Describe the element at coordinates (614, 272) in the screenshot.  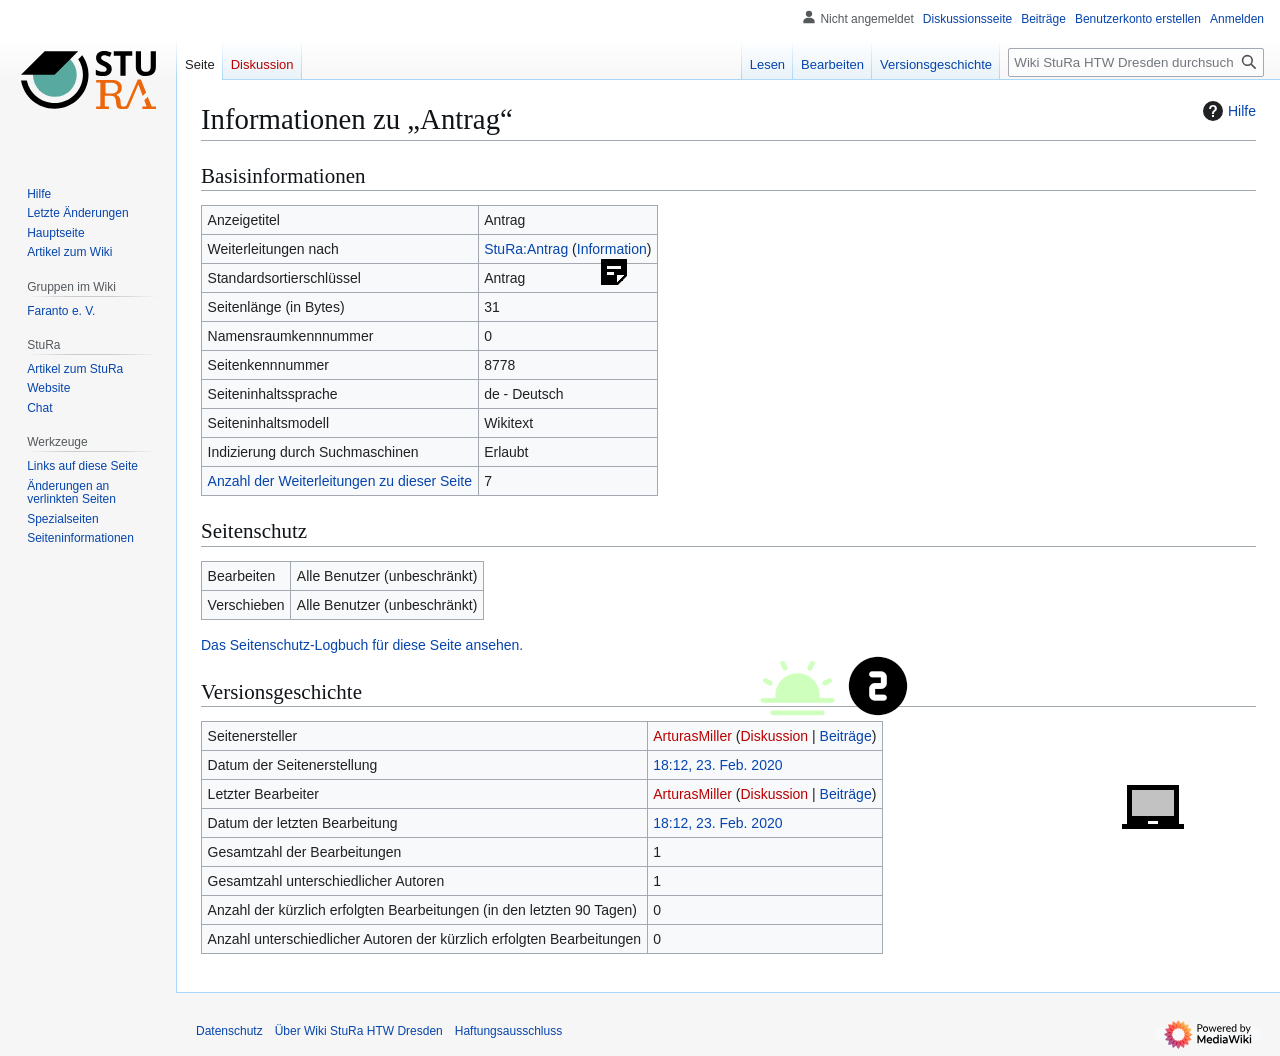
I see `create a new sticky note` at that location.